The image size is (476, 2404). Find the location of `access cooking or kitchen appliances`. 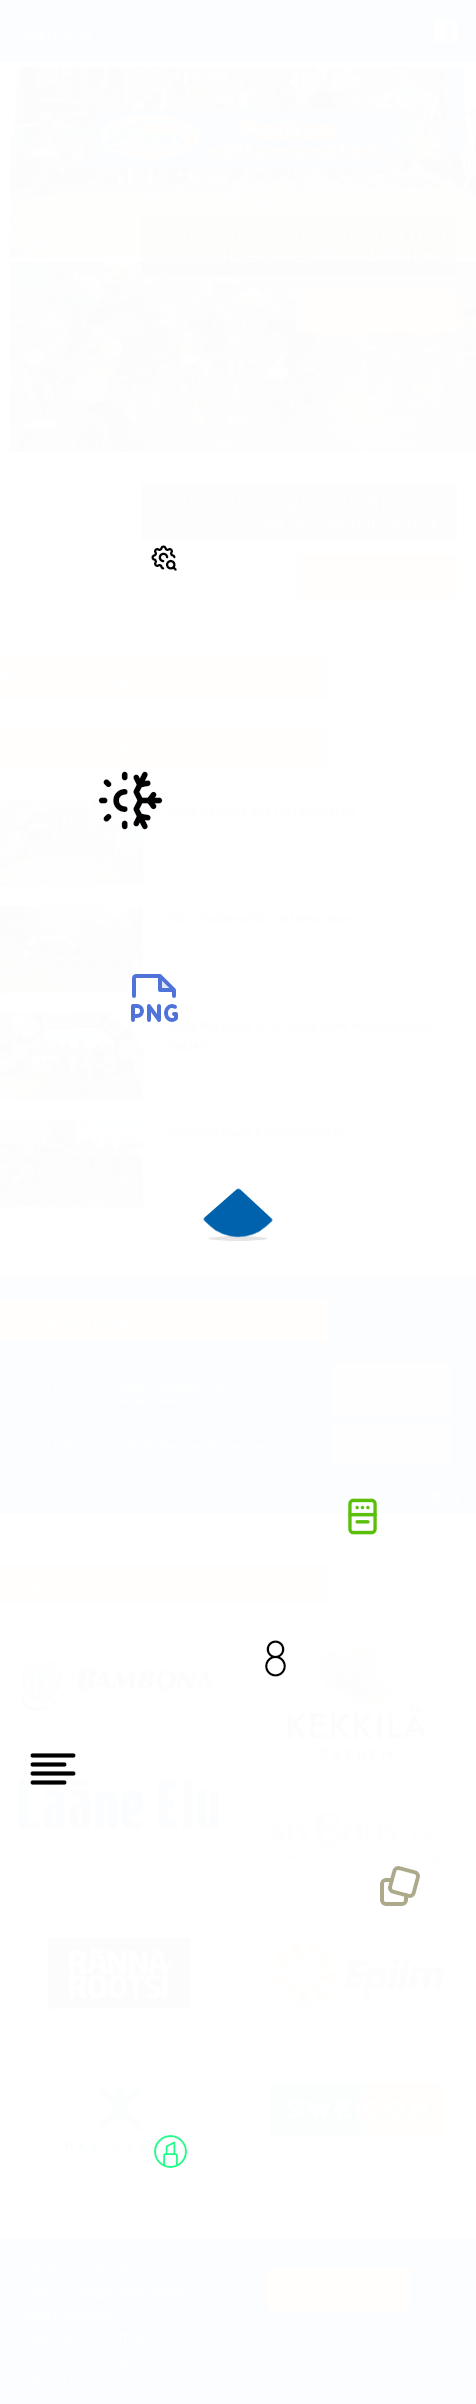

access cooking or kitchen appliances is located at coordinates (362, 1516).